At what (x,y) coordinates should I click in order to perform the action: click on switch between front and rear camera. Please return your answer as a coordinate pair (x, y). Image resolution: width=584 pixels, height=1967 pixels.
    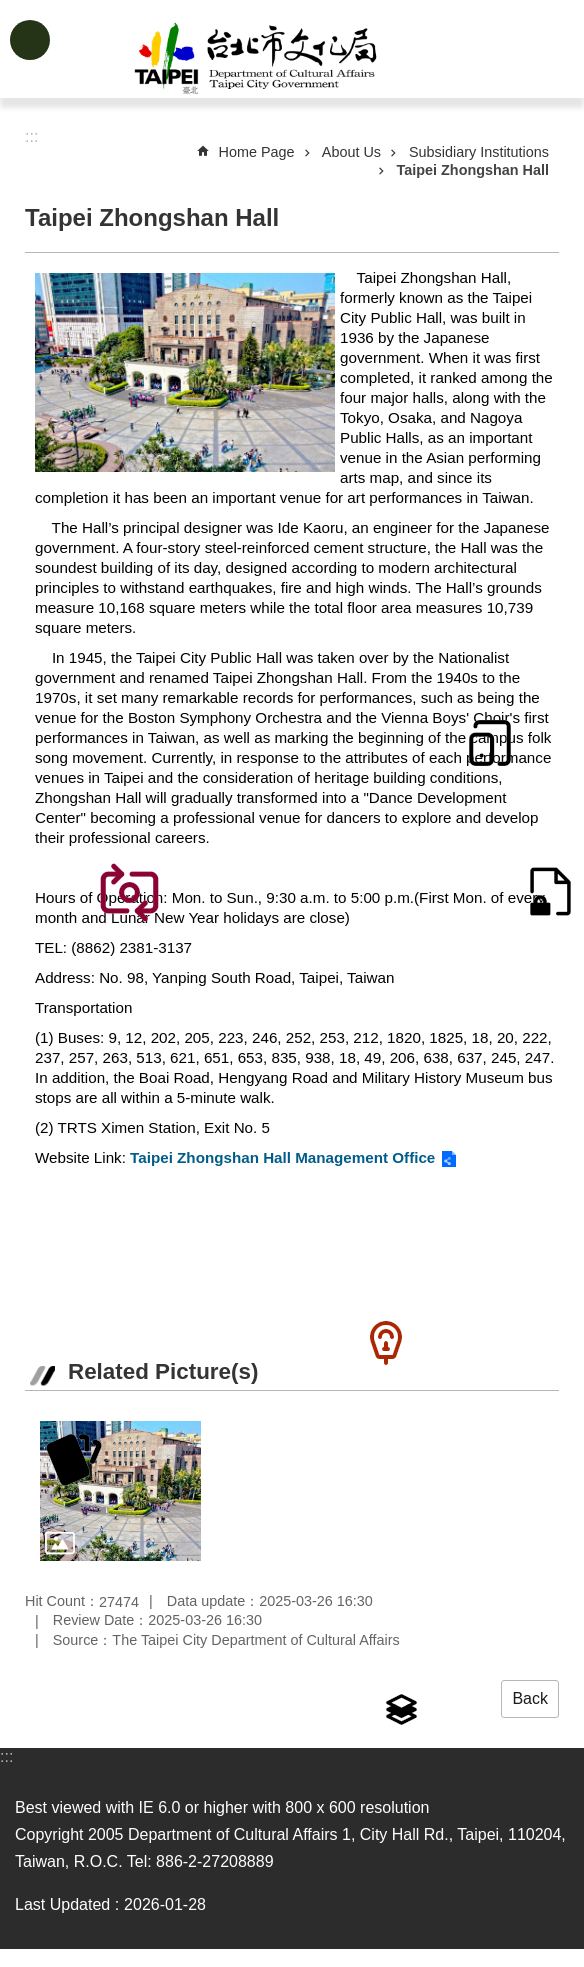
    Looking at the image, I should click on (129, 892).